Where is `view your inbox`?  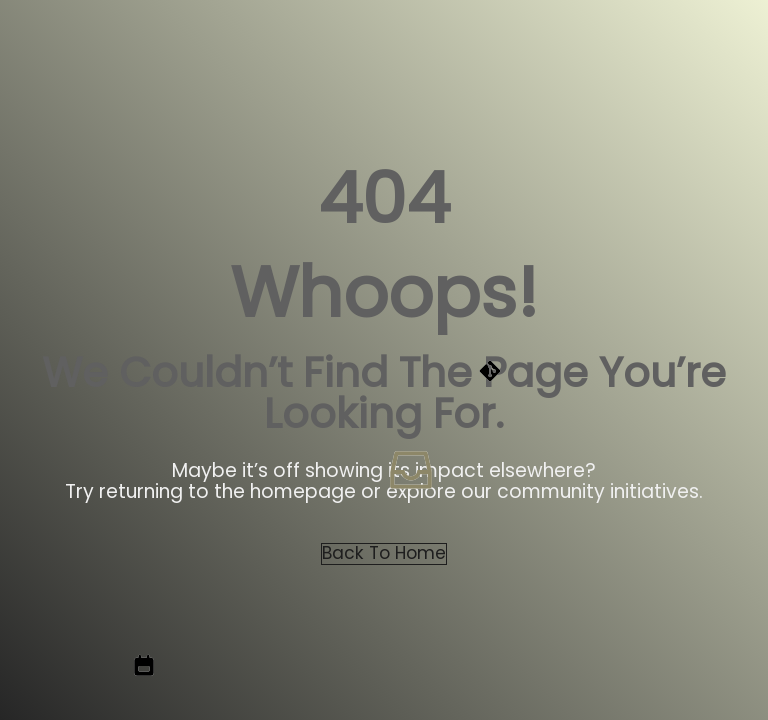
view your inbox is located at coordinates (411, 470).